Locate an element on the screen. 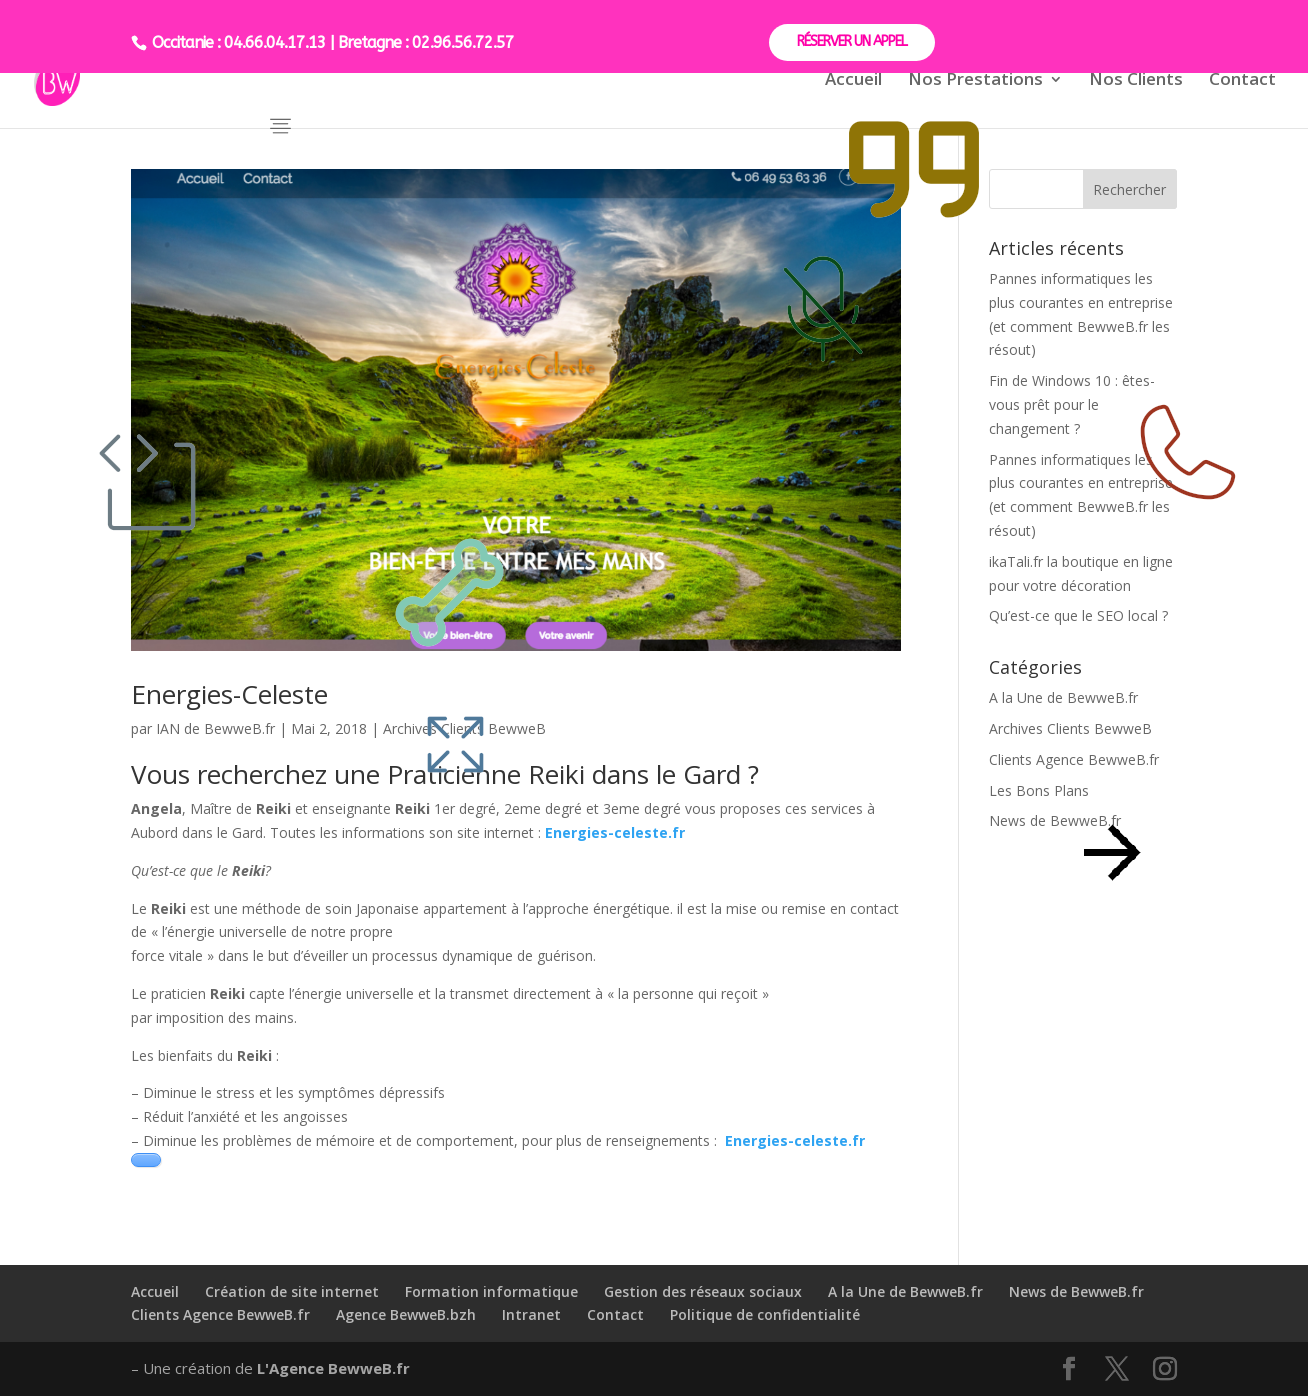 The image size is (1308, 1396). center align text is located at coordinates (280, 126).